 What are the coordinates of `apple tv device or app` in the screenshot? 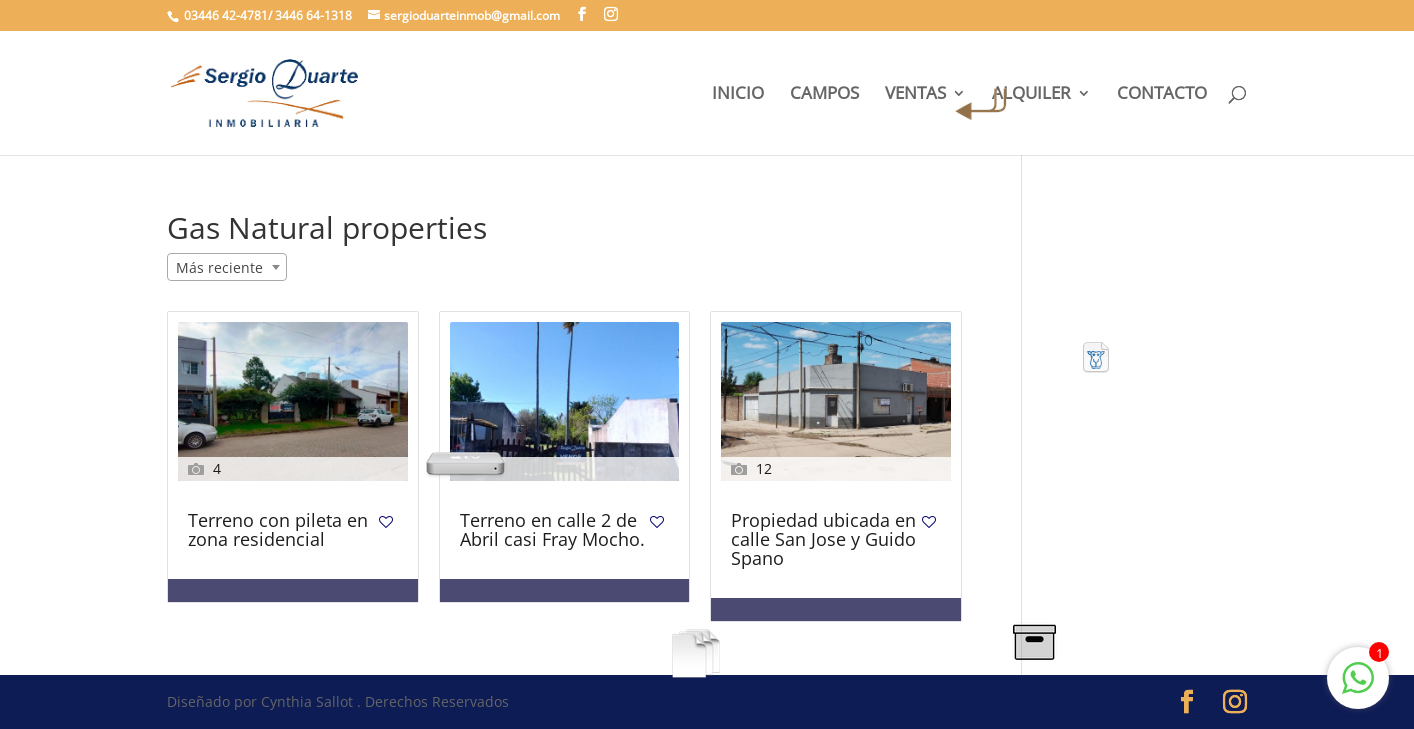 It's located at (465, 451).